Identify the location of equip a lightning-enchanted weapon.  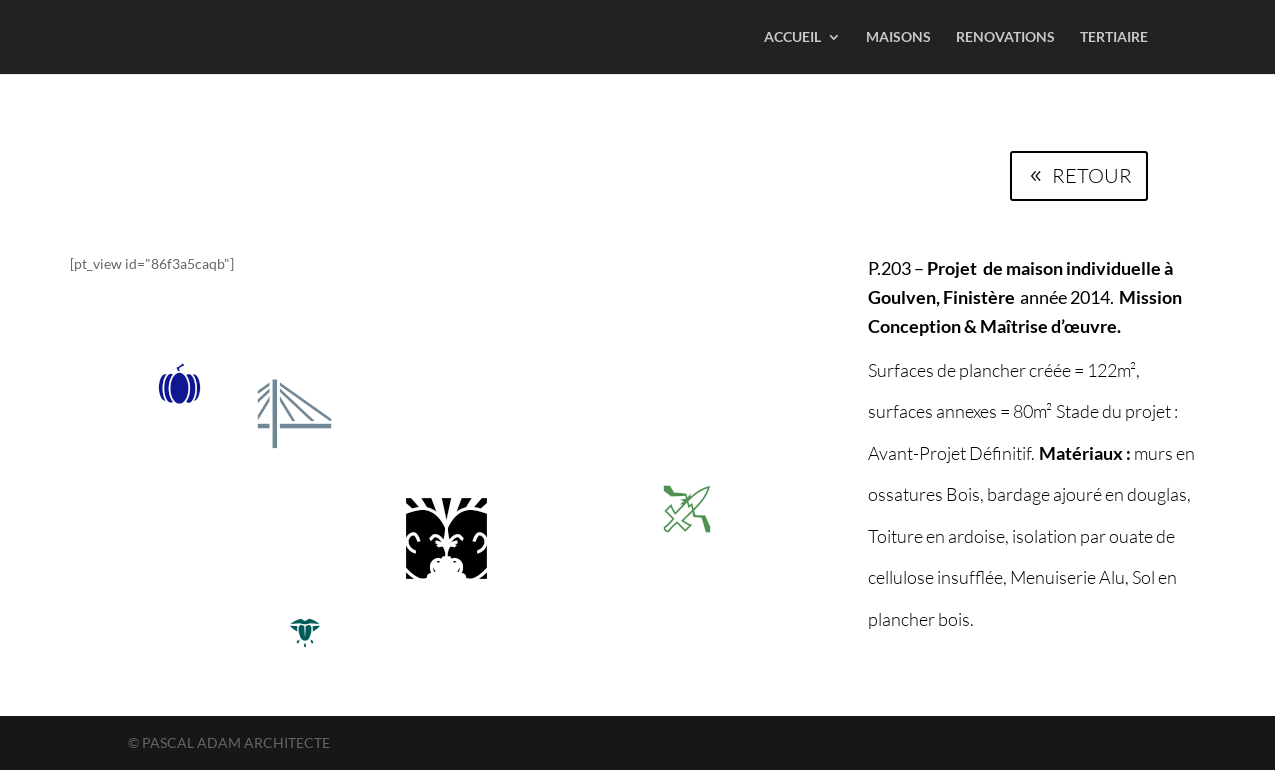
(687, 509).